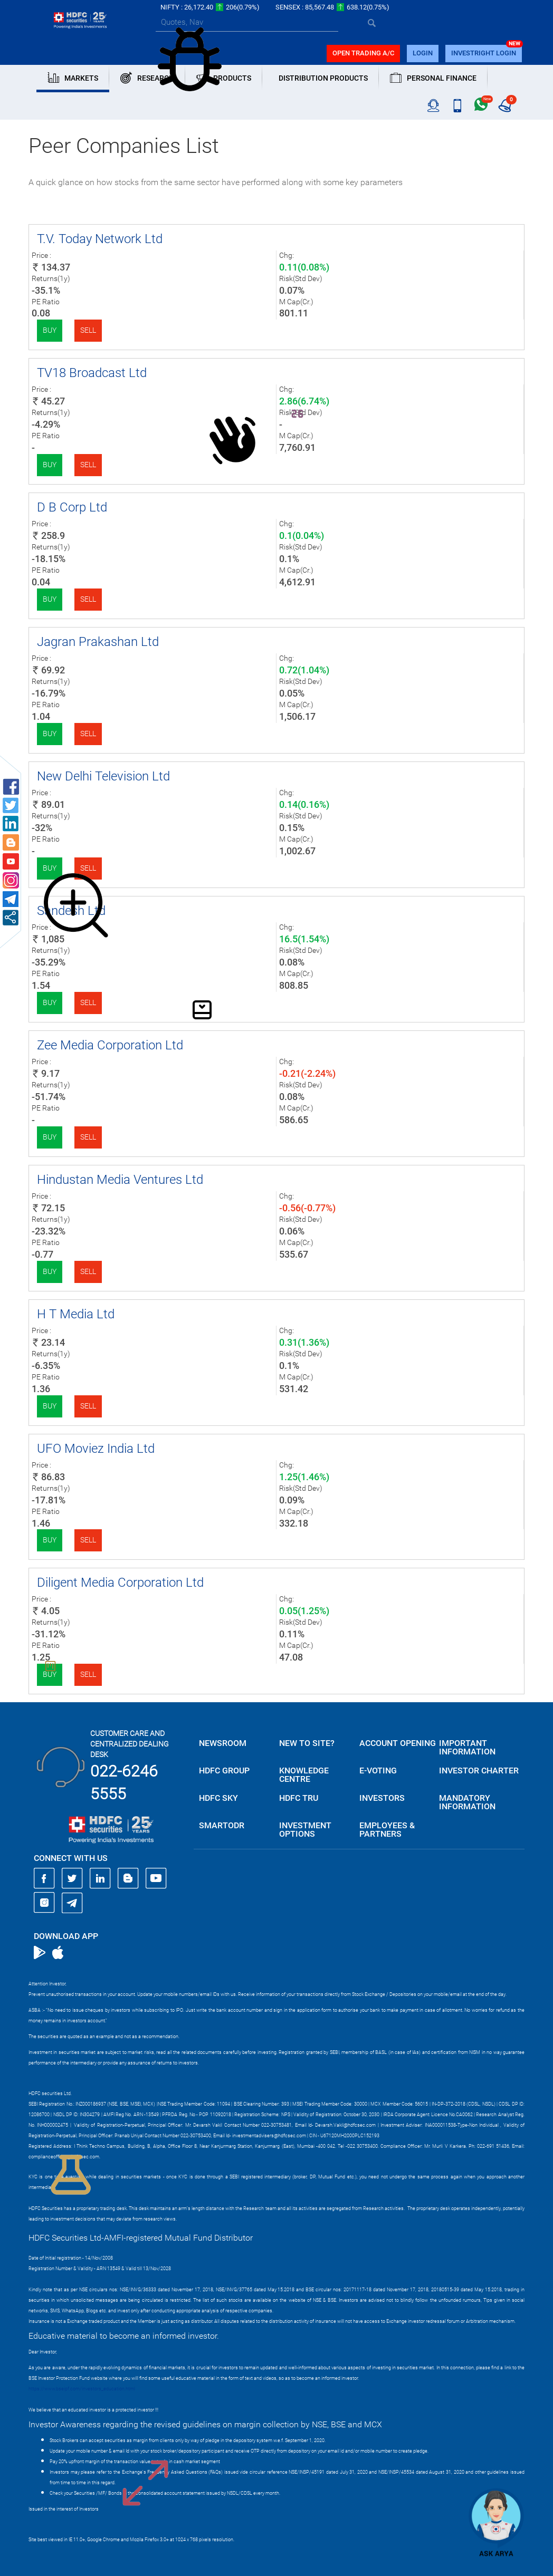 The image size is (553, 2576). I want to click on open project board, so click(50, 1666).